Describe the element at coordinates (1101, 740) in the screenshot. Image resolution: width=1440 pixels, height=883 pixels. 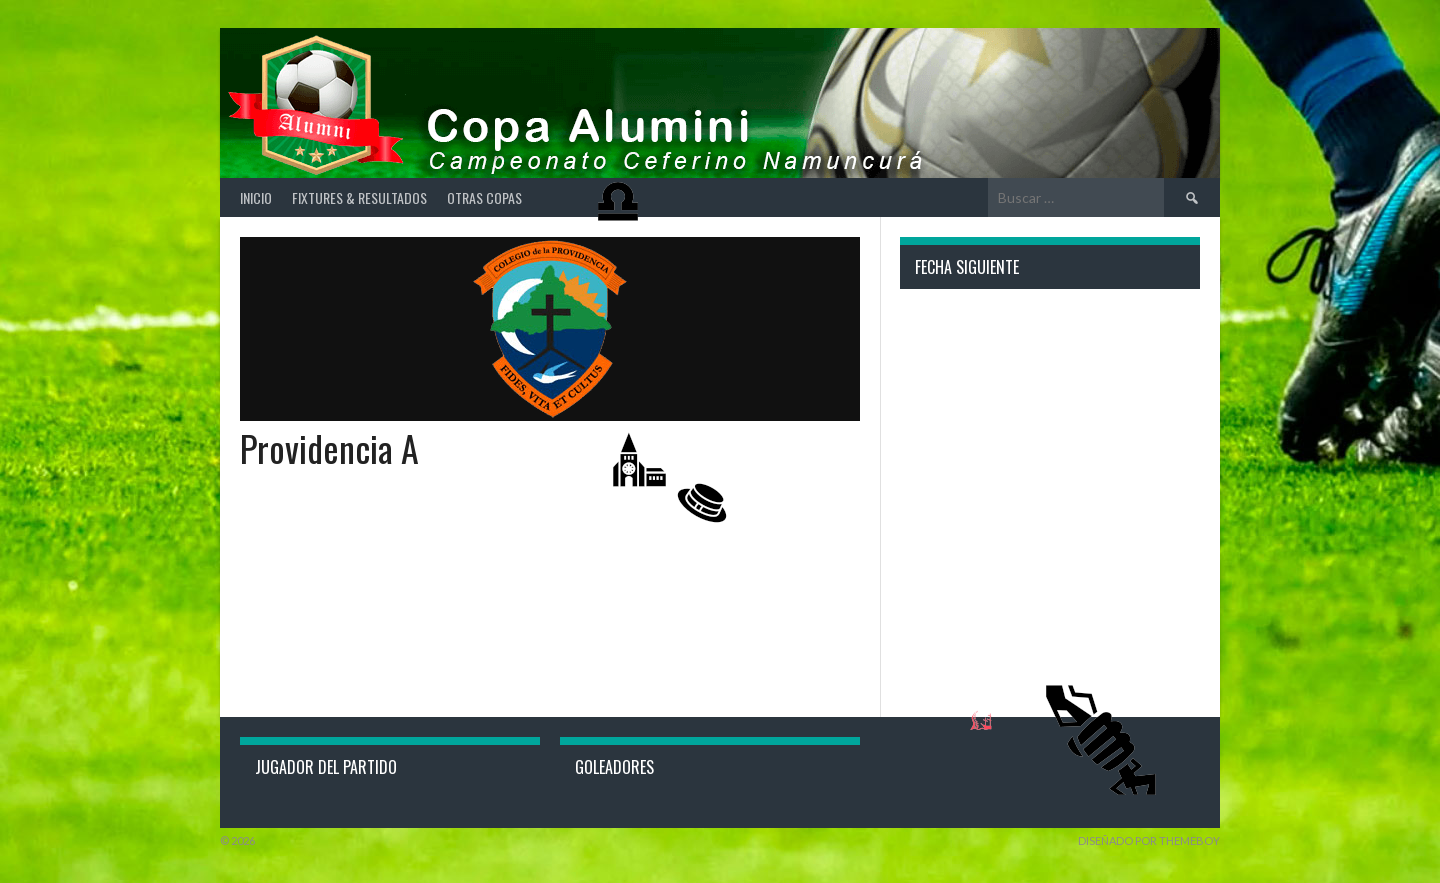
I see `activate thunder or lightning ability` at that location.